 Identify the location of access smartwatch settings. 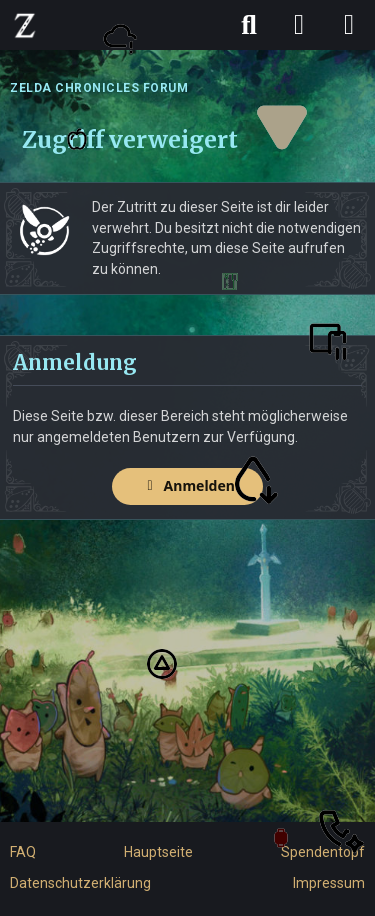
(281, 838).